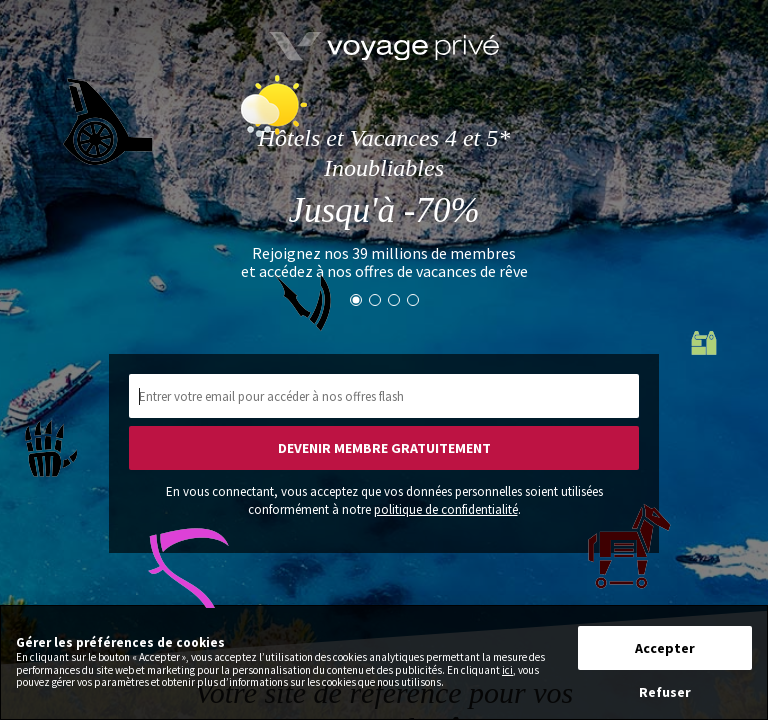  What do you see at coordinates (48, 448) in the screenshot?
I see `robotic or mechanical hand ability in a game` at bounding box center [48, 448].